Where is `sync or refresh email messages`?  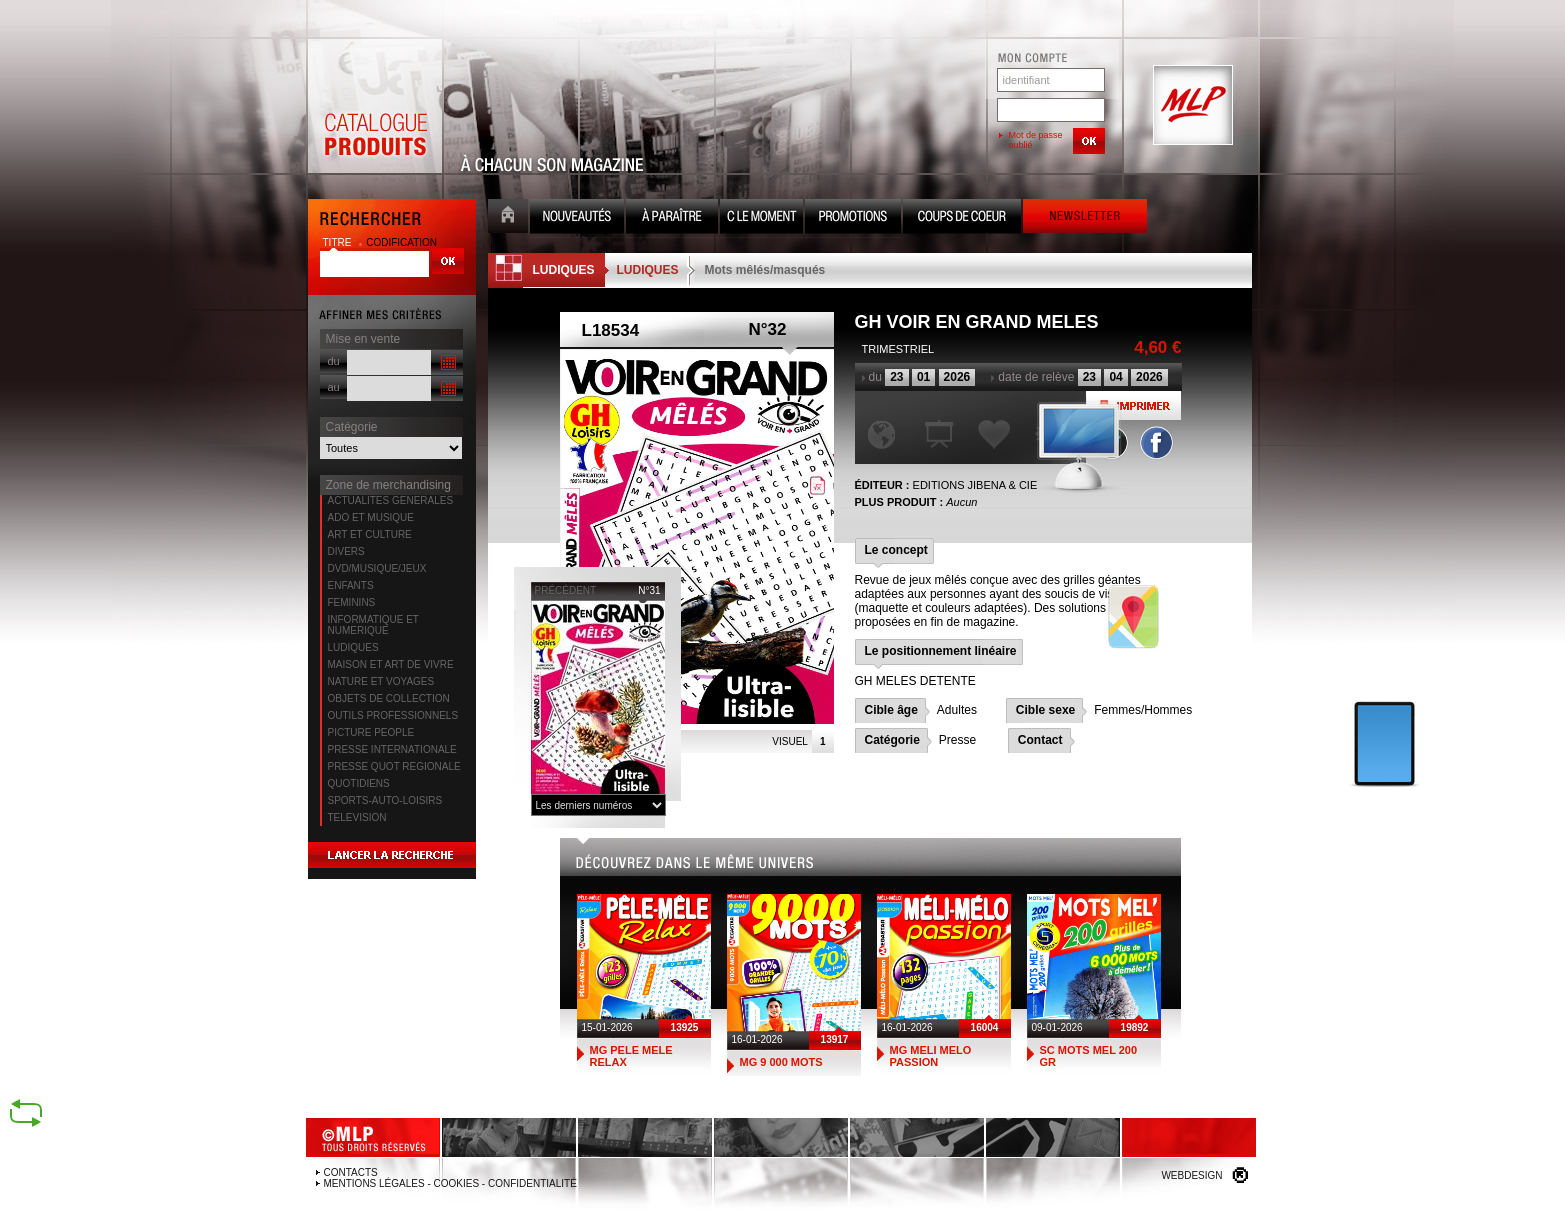
sync or refresh email messages is located at coordinates (26, 1113).